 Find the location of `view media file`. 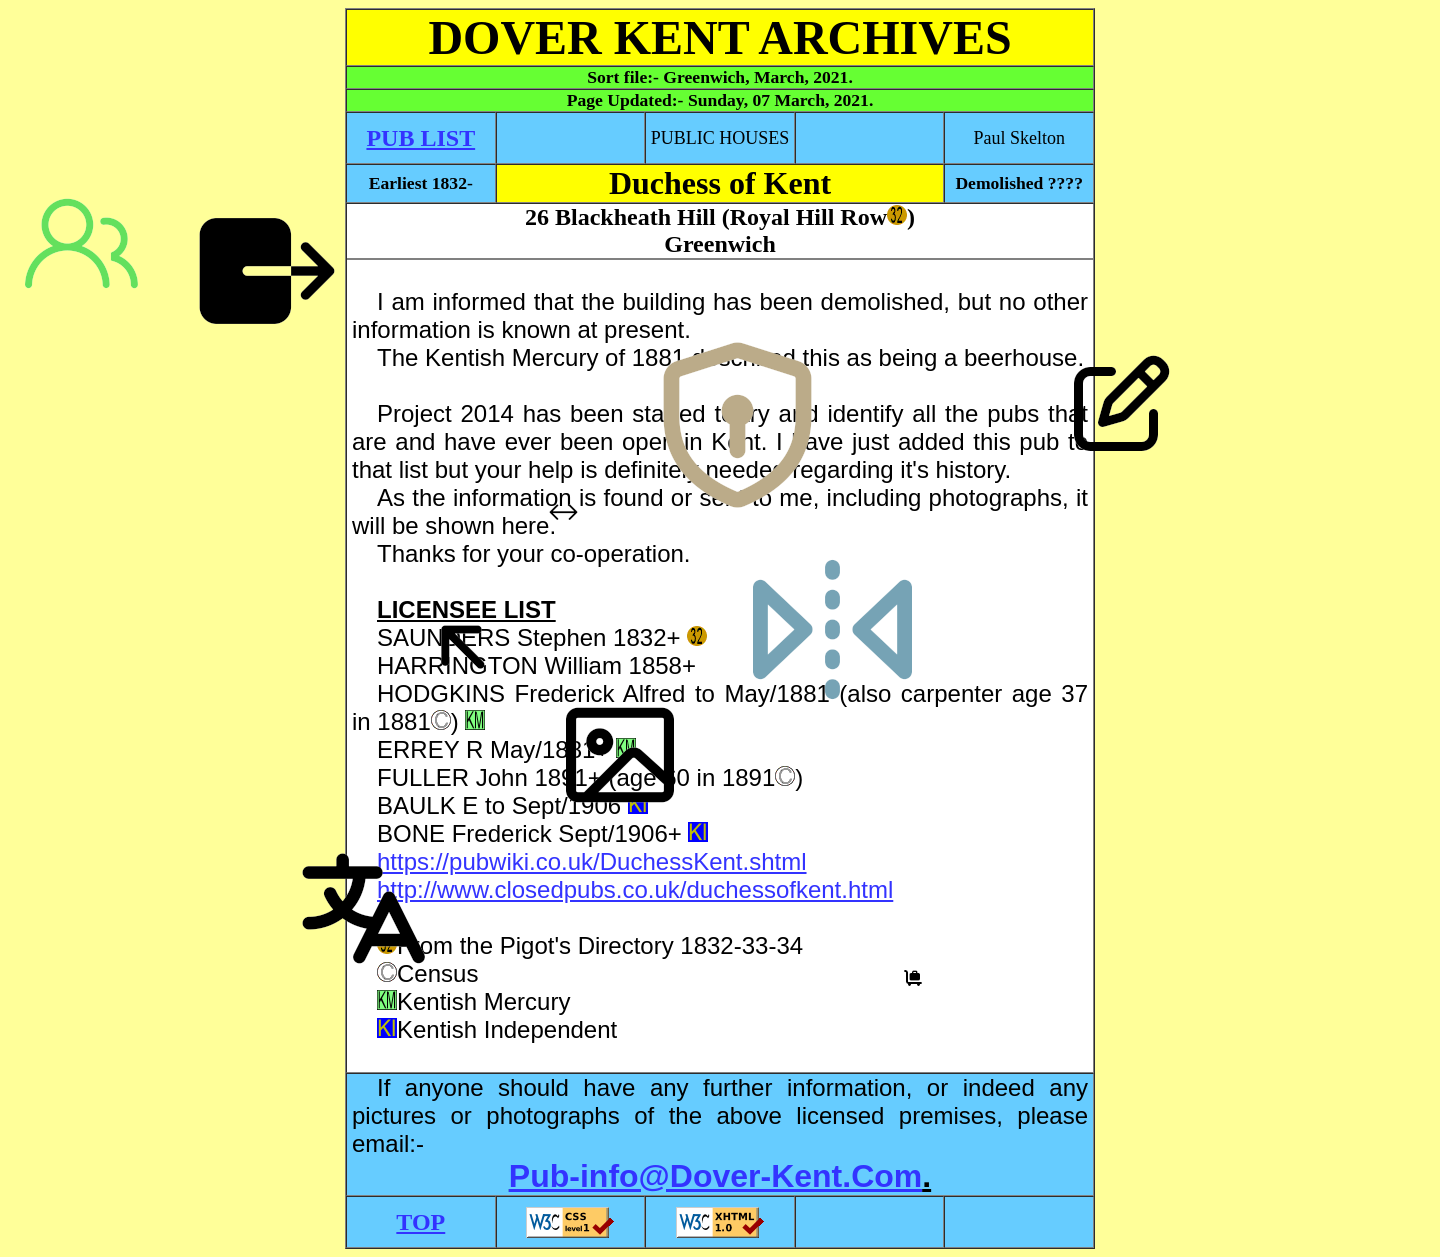

view media file is located at coordinates (620, 755).